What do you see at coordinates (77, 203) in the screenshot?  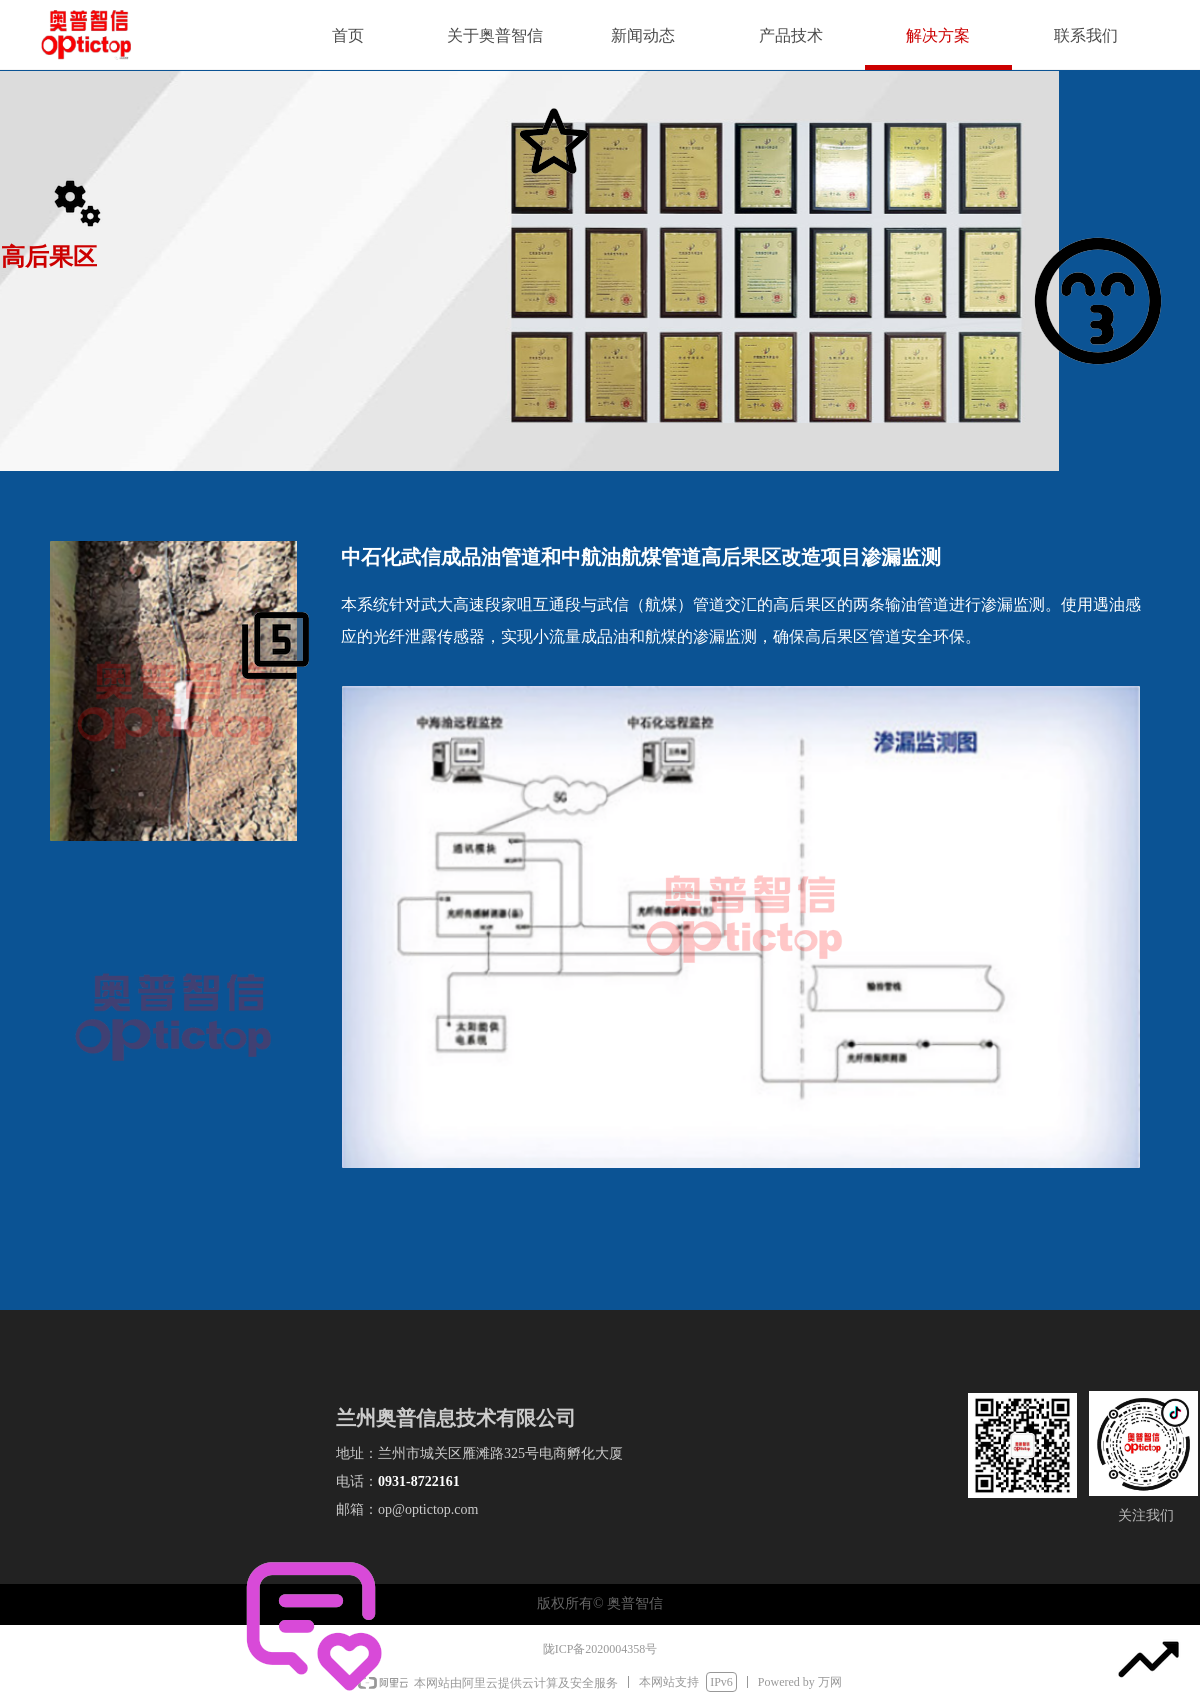 I see `access settings or configuration options` at bounding box center [77, 203].